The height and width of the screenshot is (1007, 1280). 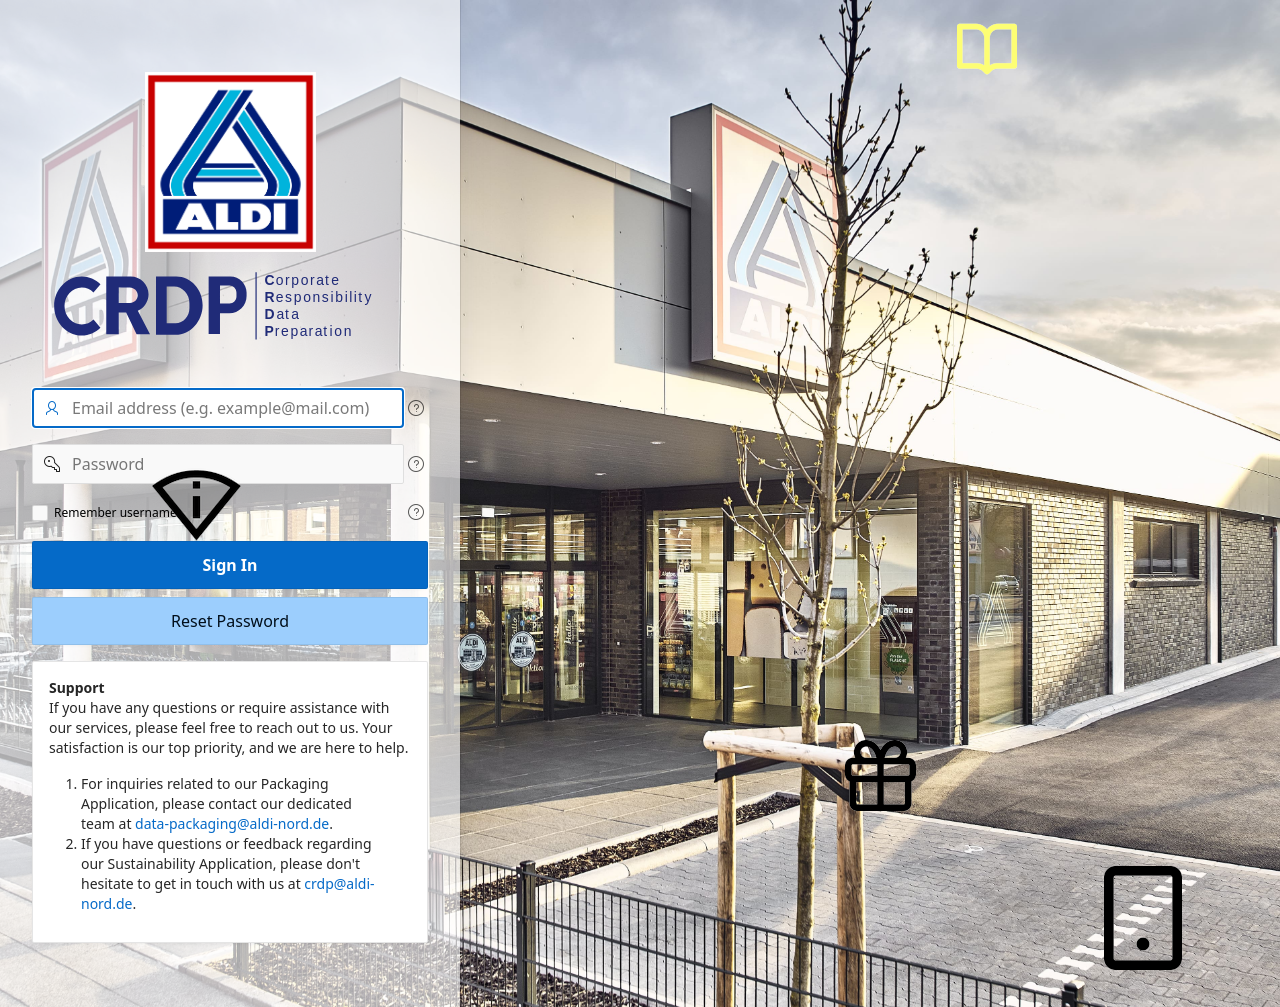 I want to click on view or redeem a gift, so click(x=880, y=775).